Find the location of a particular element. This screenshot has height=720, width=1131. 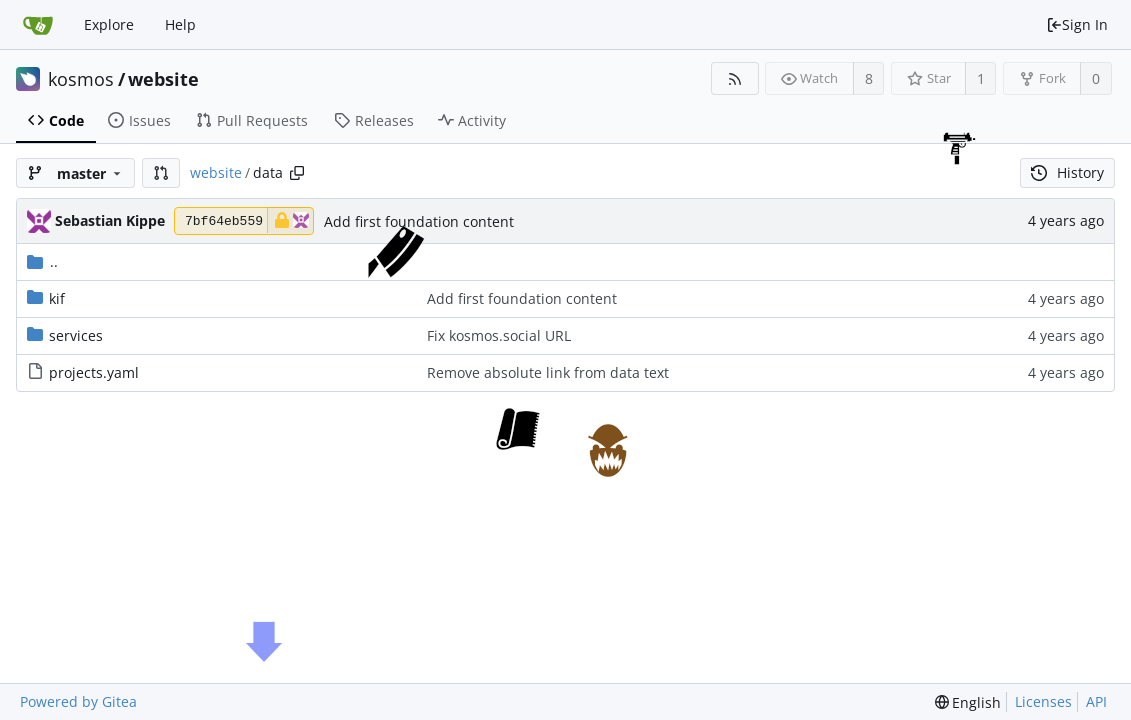

view fabric or textile inventory is located at coordinates (518, 429).